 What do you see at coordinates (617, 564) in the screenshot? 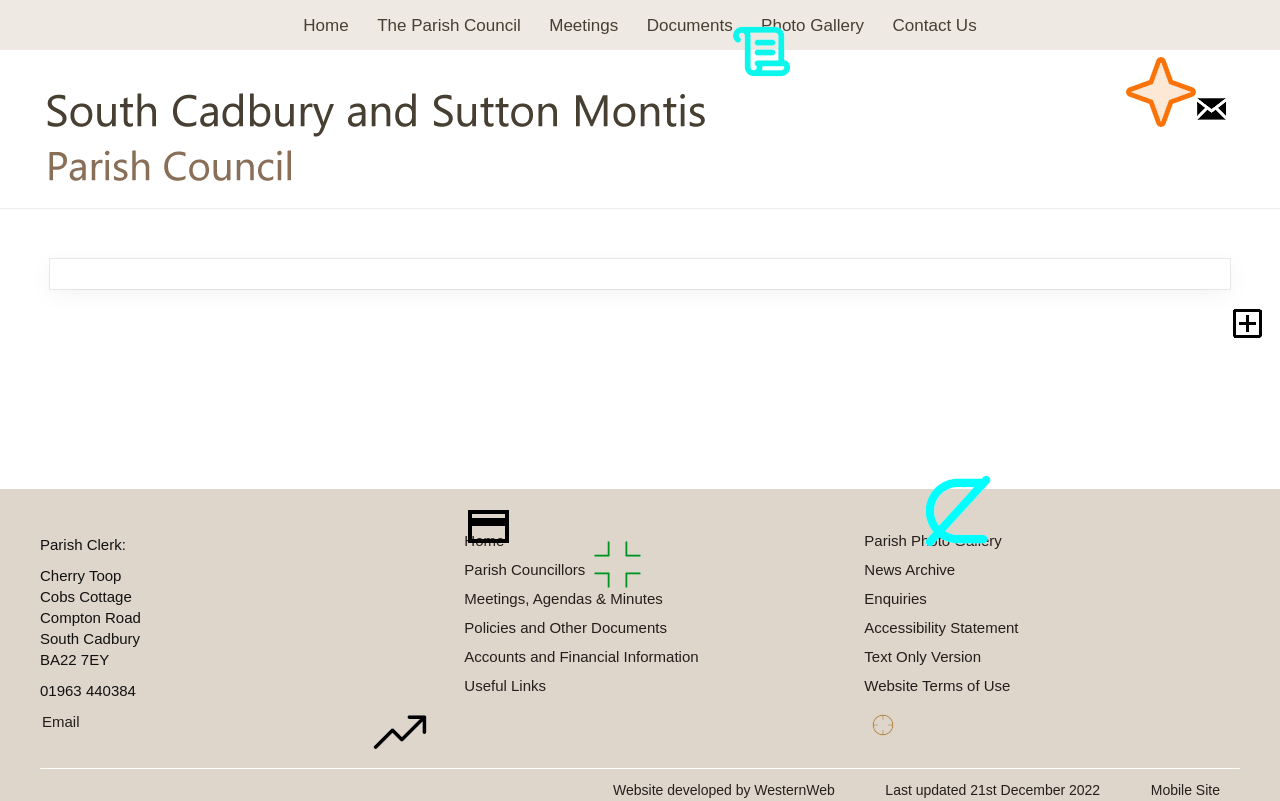
I see `exit fullscreen mode` at bounding box center [617, 564].